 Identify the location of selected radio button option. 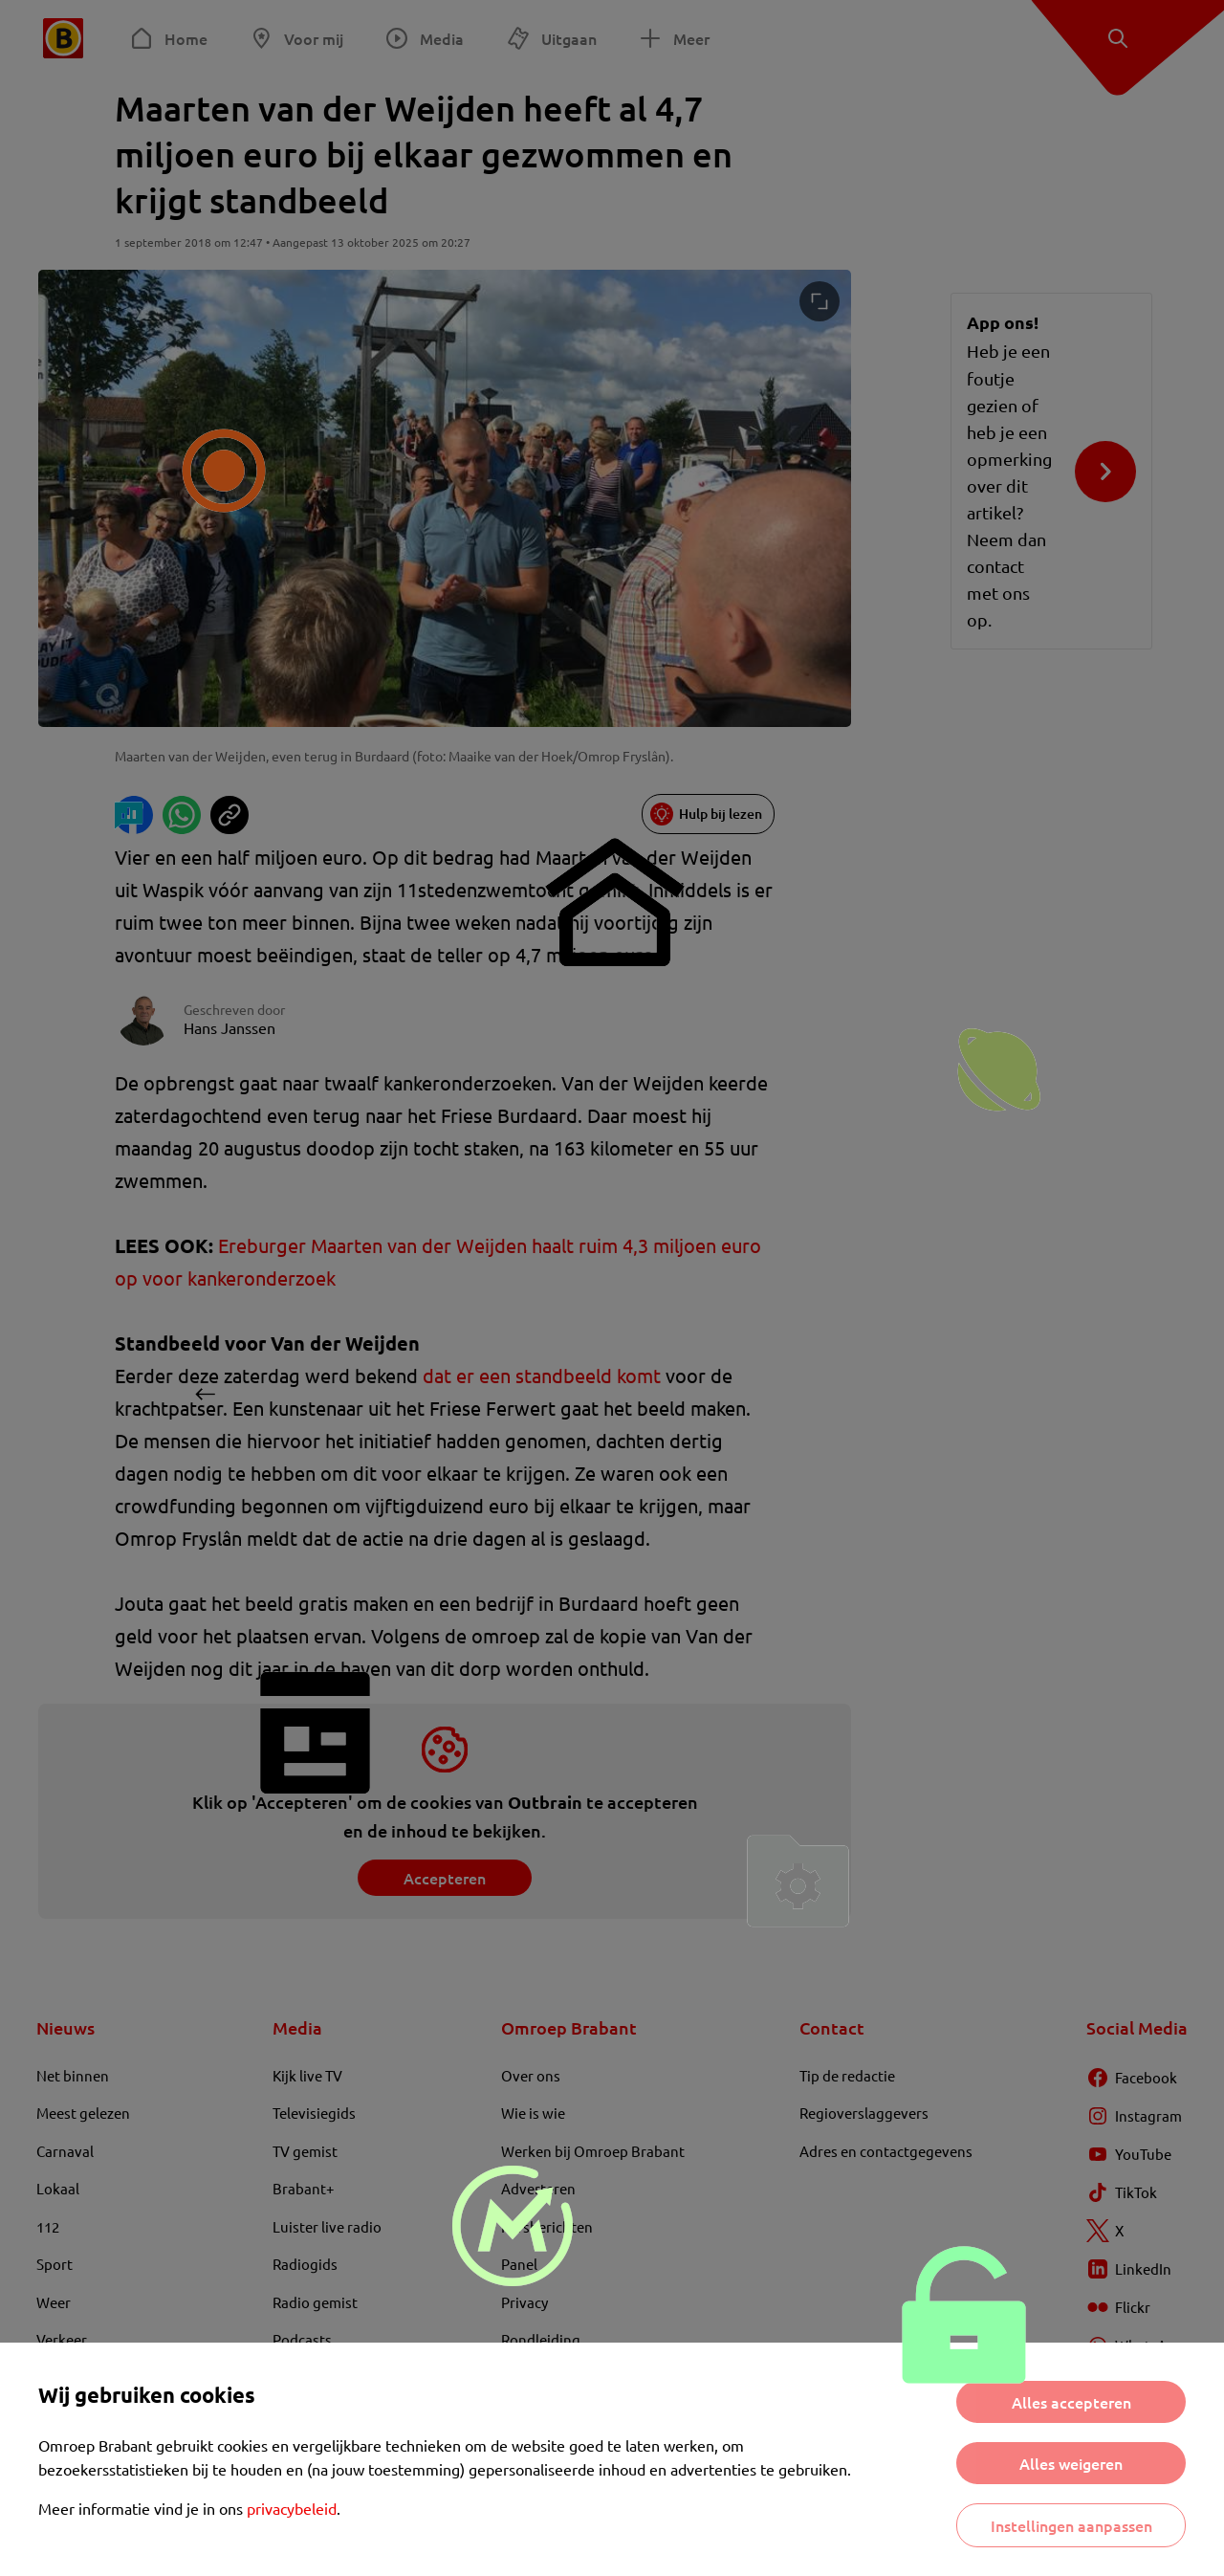
(224, 471).